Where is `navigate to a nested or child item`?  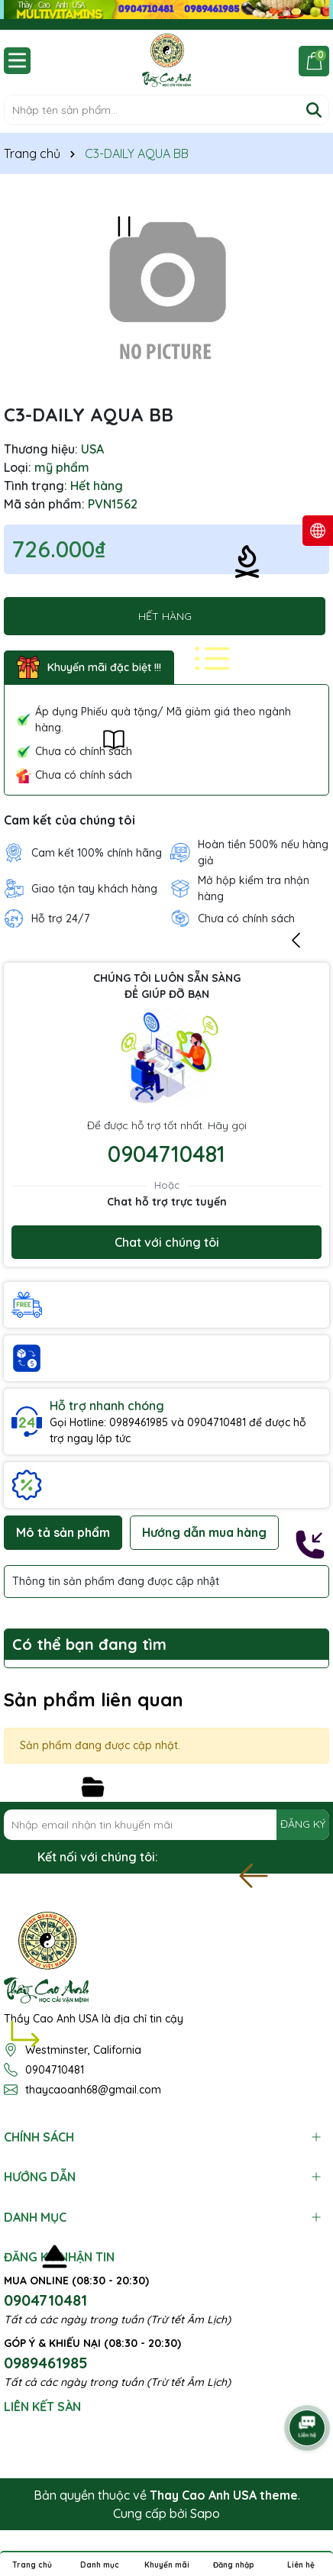
navigate to a nested or child item is located at coordinates (25, 2034).